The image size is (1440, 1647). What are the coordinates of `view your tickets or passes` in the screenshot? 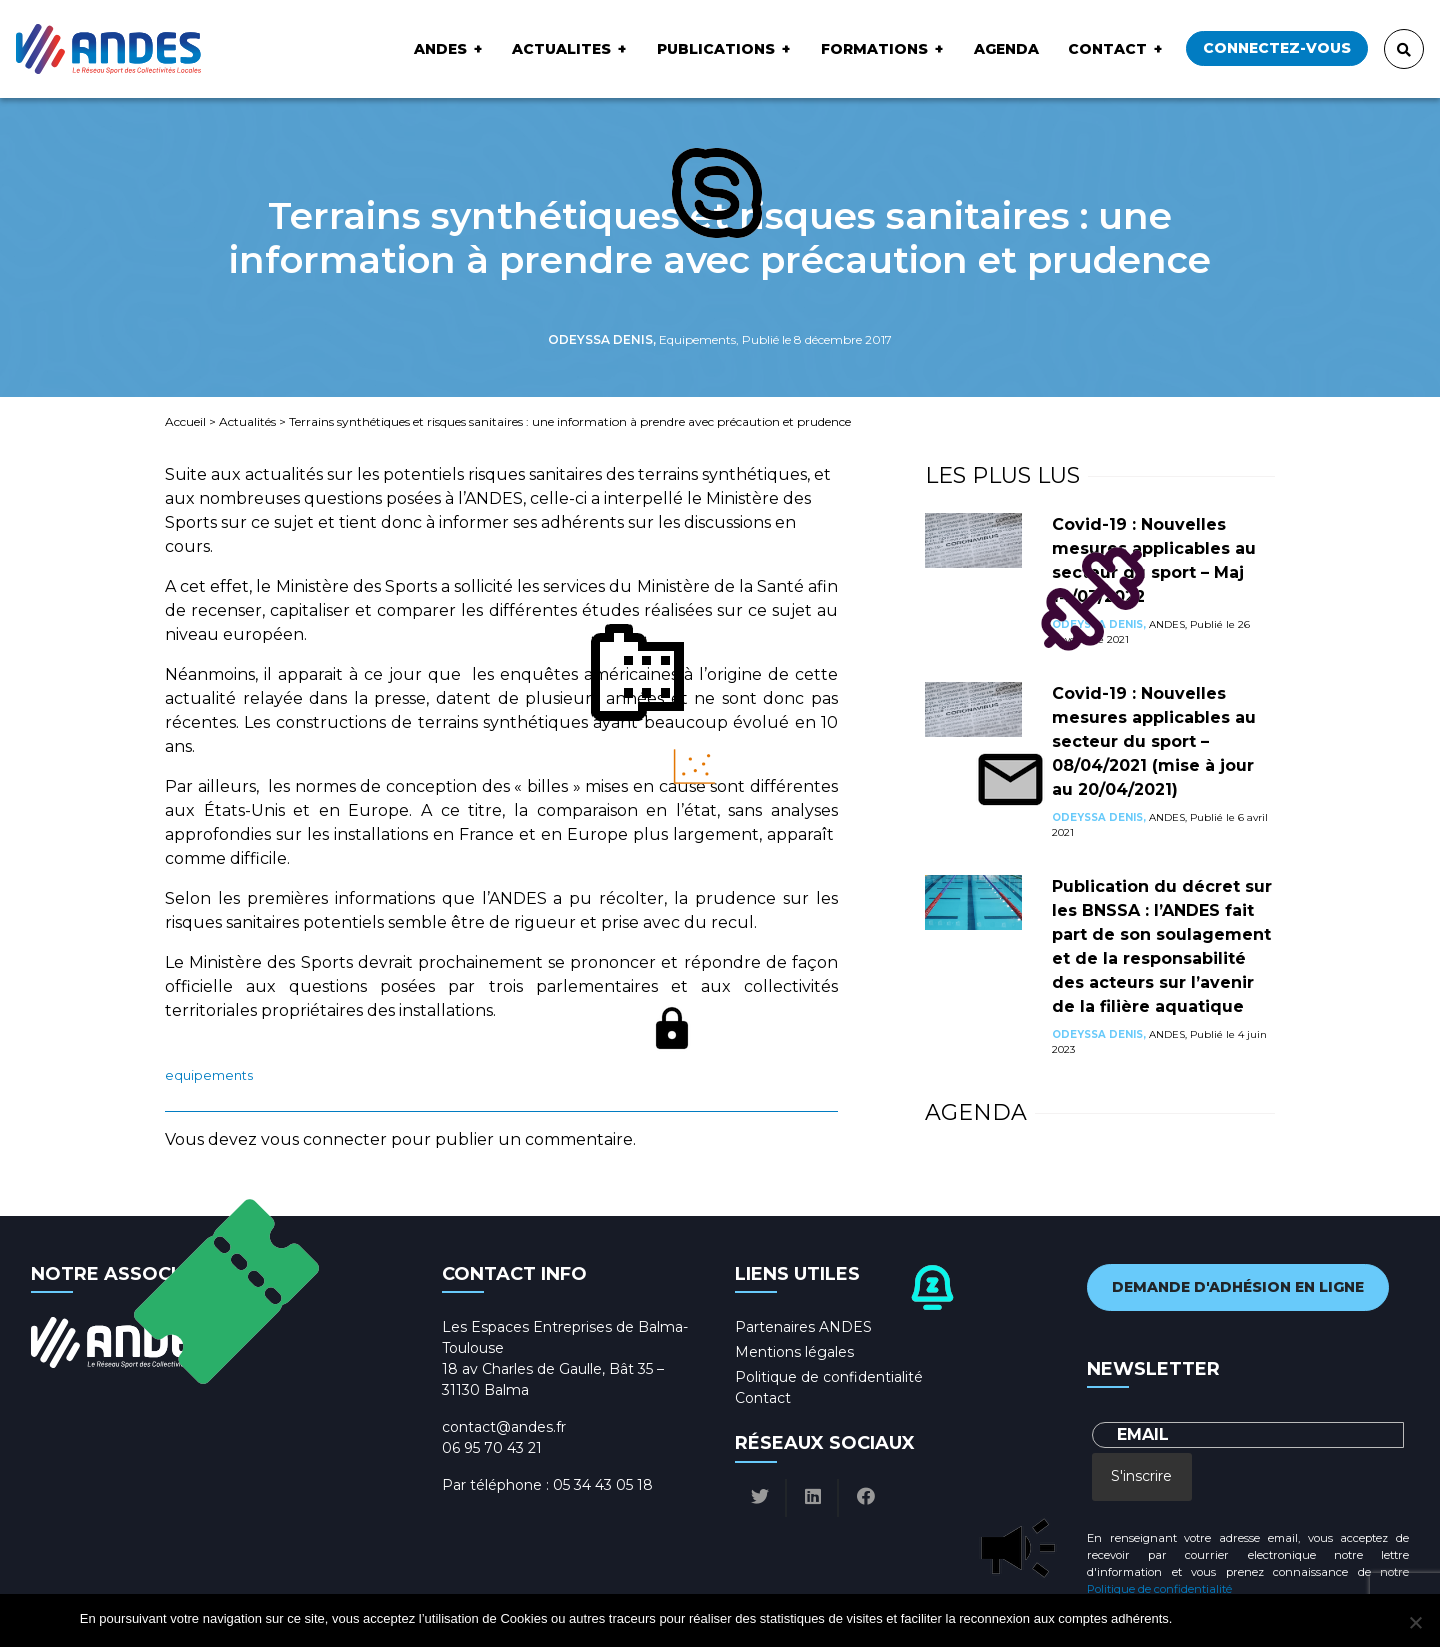 It's located at (226, 1291).